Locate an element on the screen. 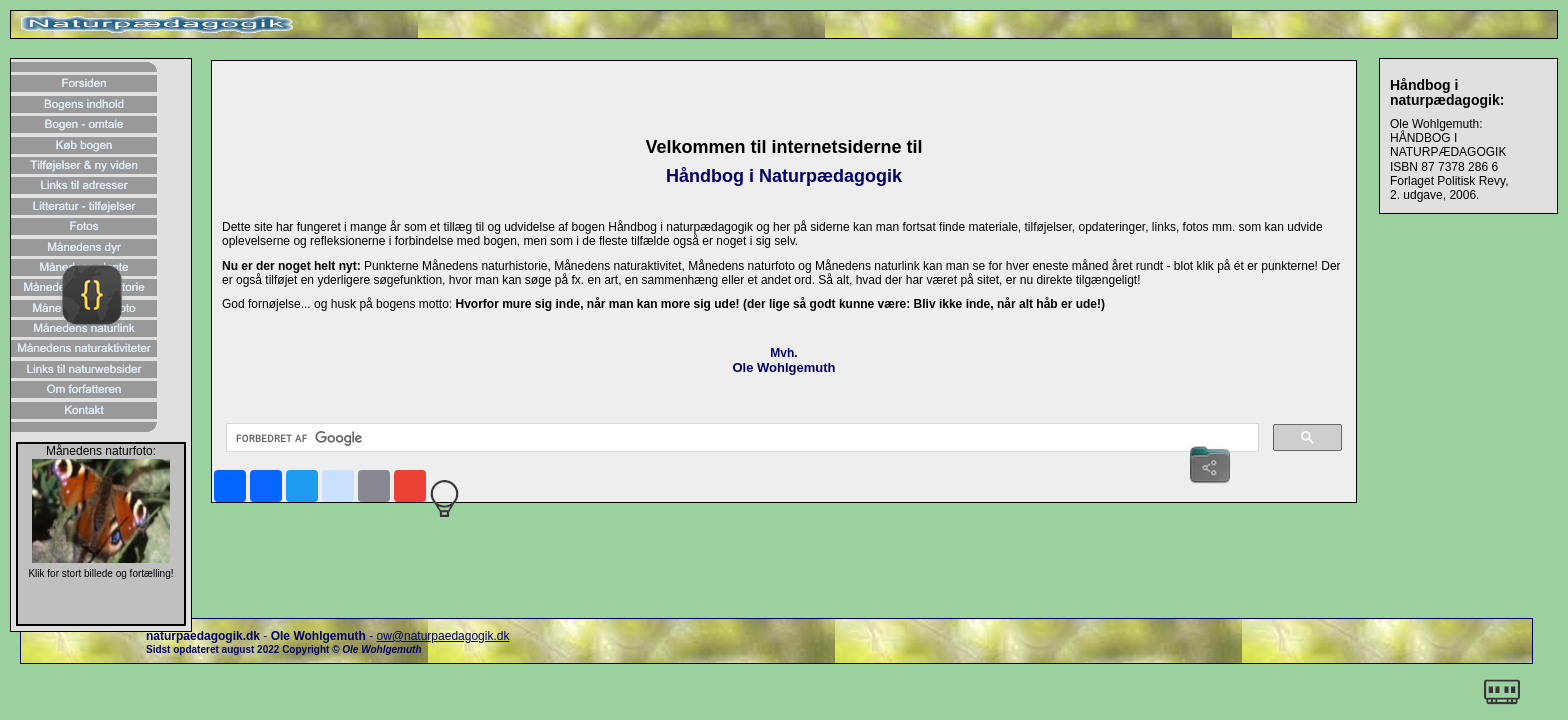  access your public shared folder is located at coordinates (1210, 464).